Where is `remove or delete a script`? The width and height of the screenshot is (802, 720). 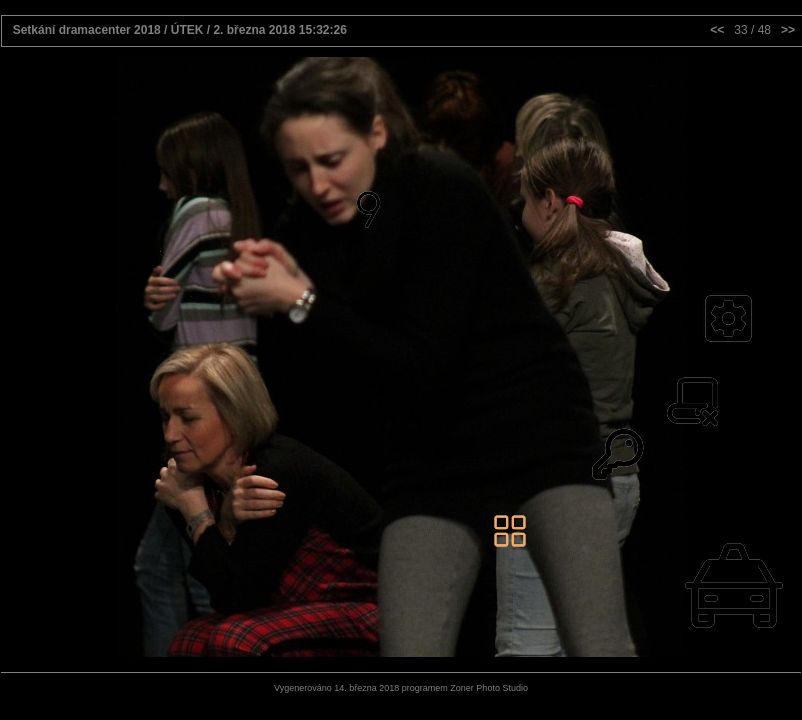 remove or delete a script is located at coordinates (692, 400).